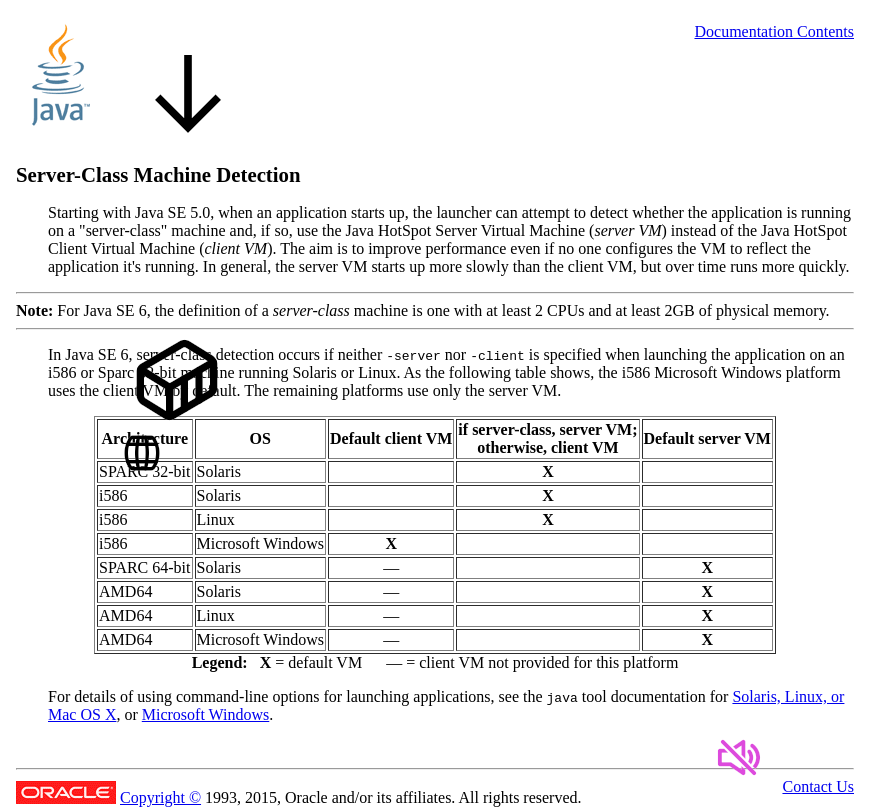 Image resolution: width=870 pixels, height=807 pixels. What do you see at coordinates (142, 453) in the screenshot?
I see `view inventory or storage items` at bounding box center [142, 453].